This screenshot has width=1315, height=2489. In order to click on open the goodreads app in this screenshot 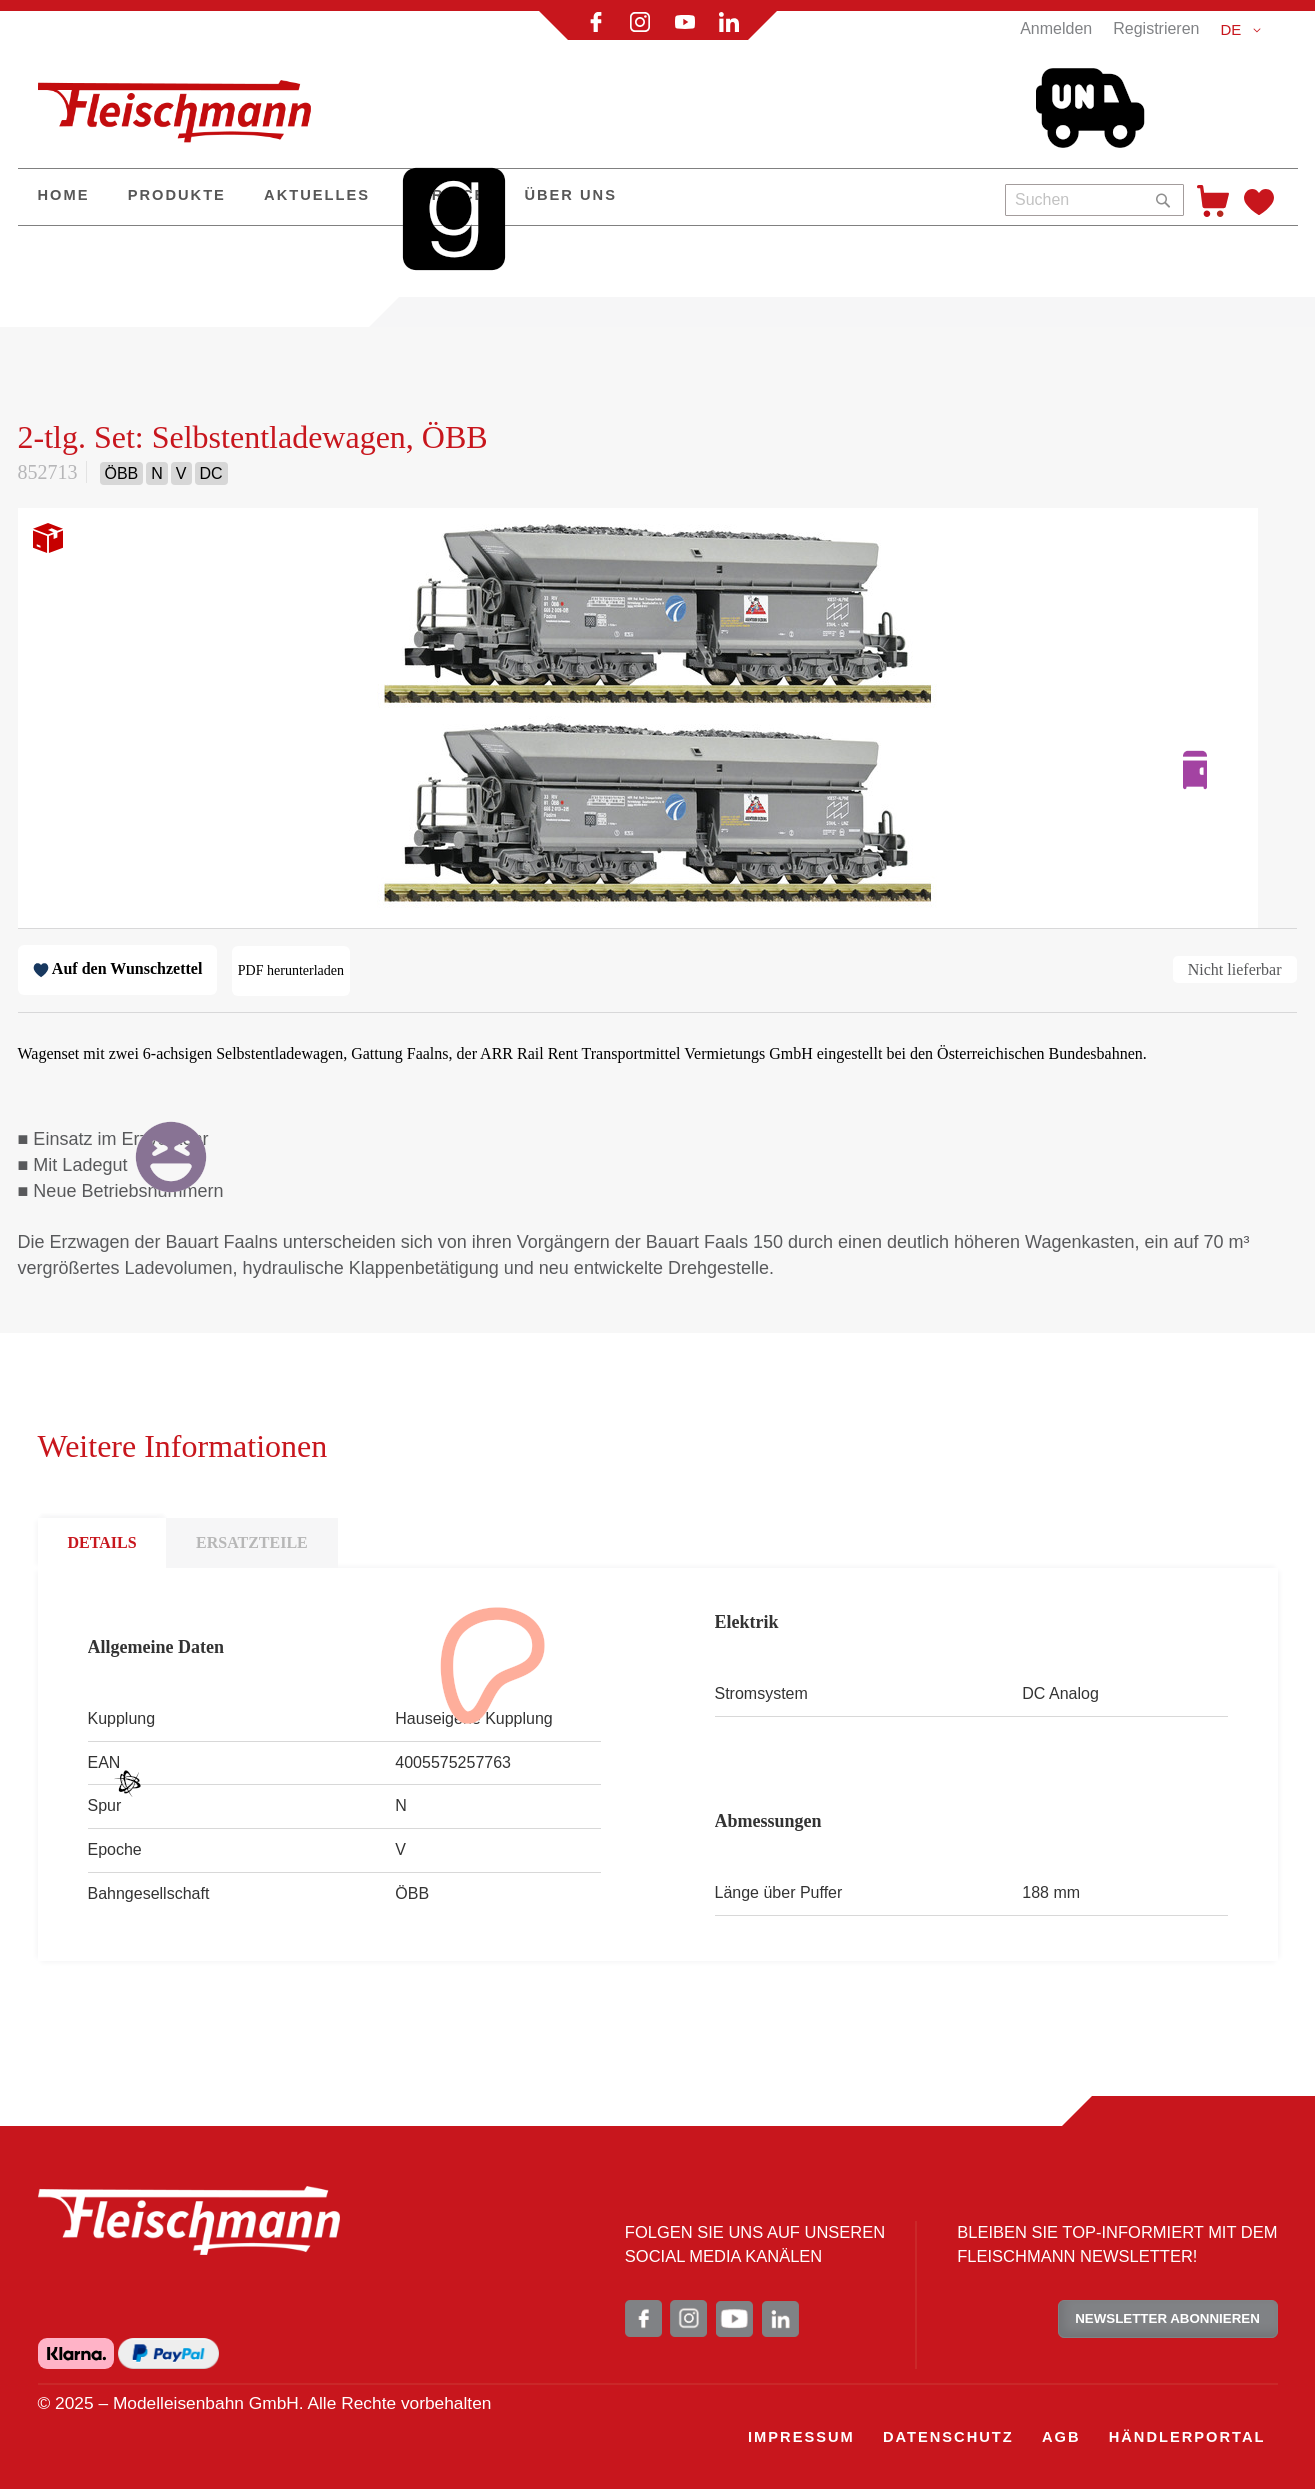, I will do `click(454, 219)`.